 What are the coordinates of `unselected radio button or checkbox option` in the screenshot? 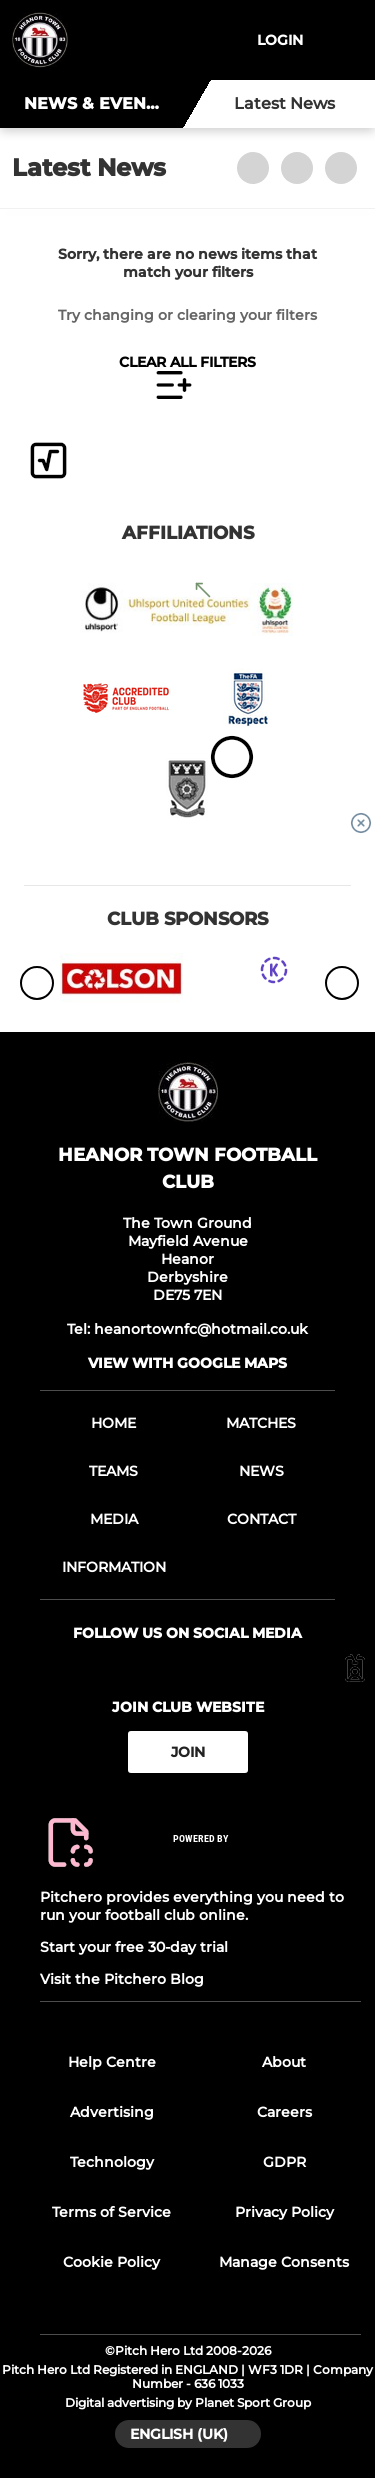 It's located at (232, 757).